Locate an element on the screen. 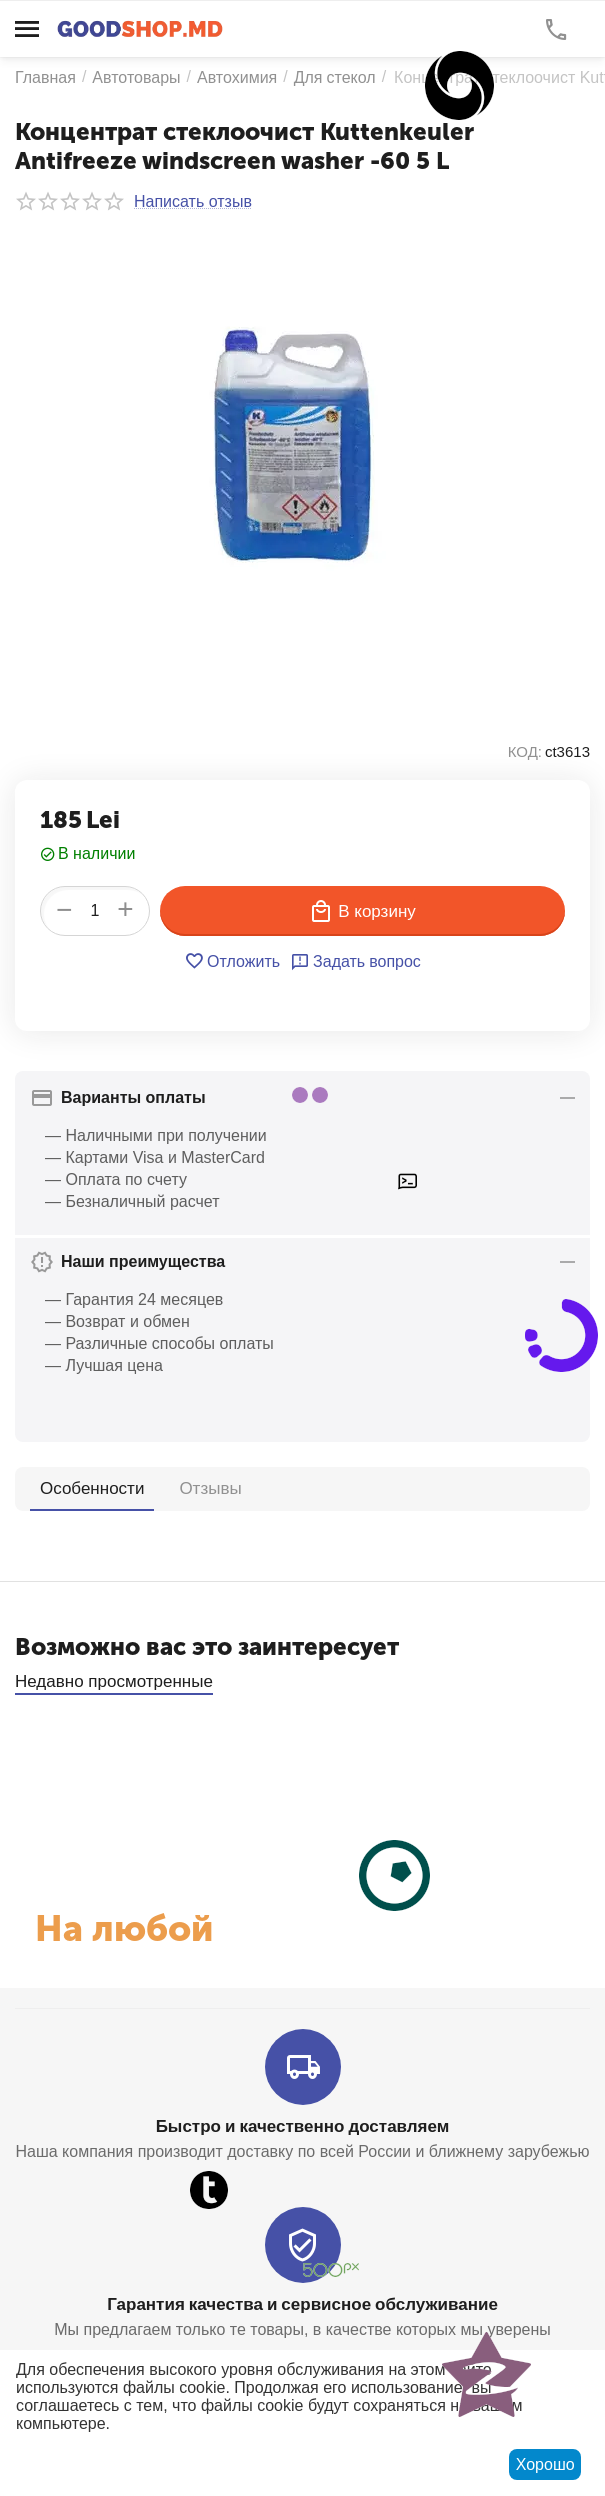 The image size is (605, 2496). open ntfy push notification service is located at coordinates (407, 1181).